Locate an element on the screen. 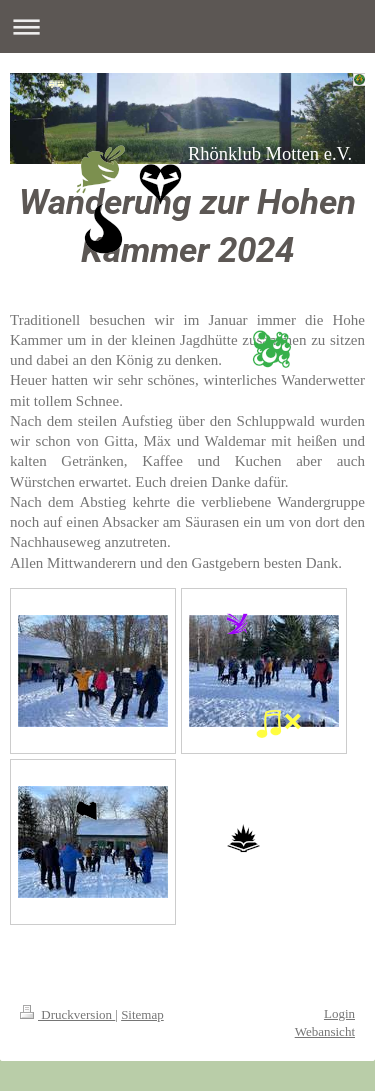 Image resolution: width=375 pixels, height=1091 pixels. indicates beet or root vegetable ingredient is located at coordinates (100, 169).